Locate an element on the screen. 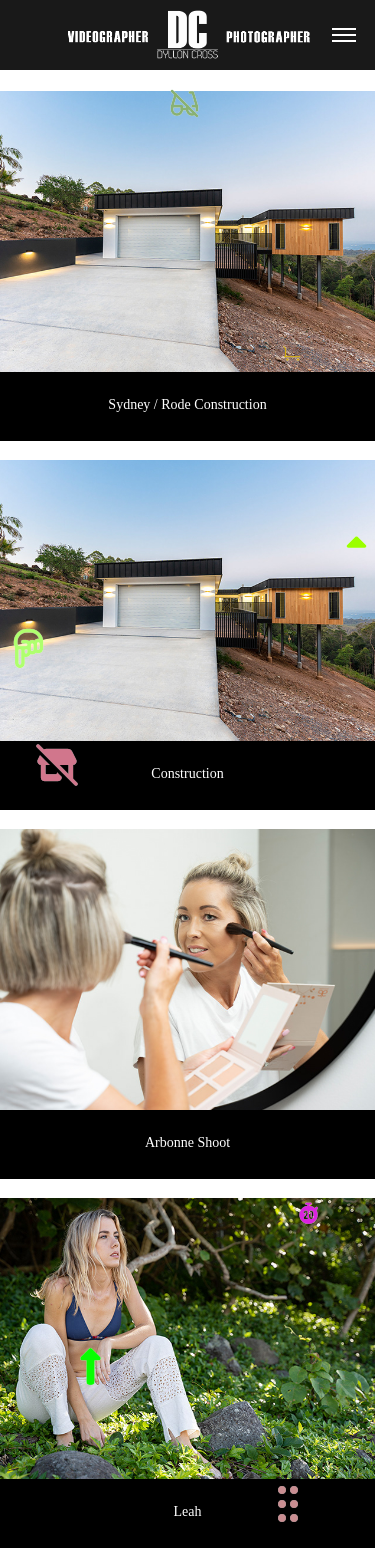  set a 20-second timer is located at coordinates (308, 1213).